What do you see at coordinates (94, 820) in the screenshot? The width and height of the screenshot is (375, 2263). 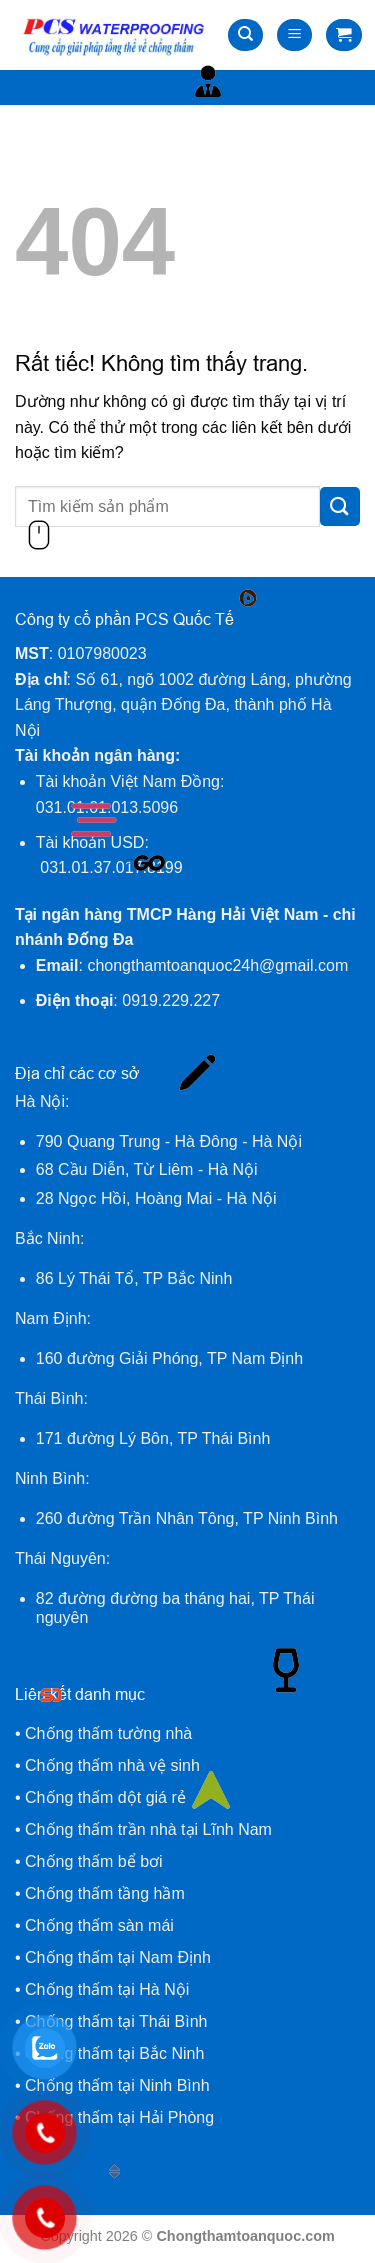 I see `open navigation menu` at bounding box center [94, 820].